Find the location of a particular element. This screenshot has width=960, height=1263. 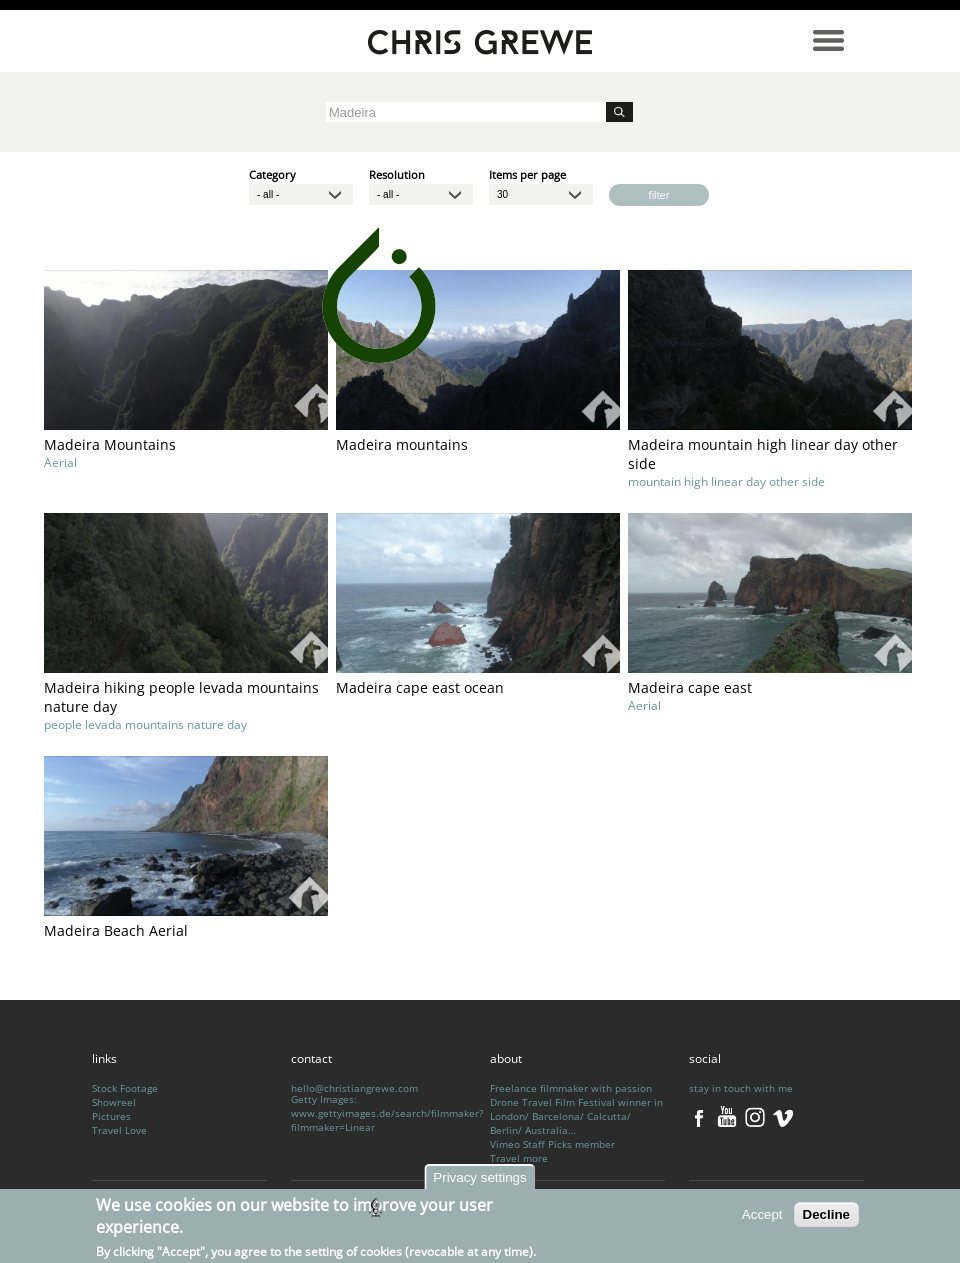

PyTorch machine learning framework logo is located at coordinates (379, 295).